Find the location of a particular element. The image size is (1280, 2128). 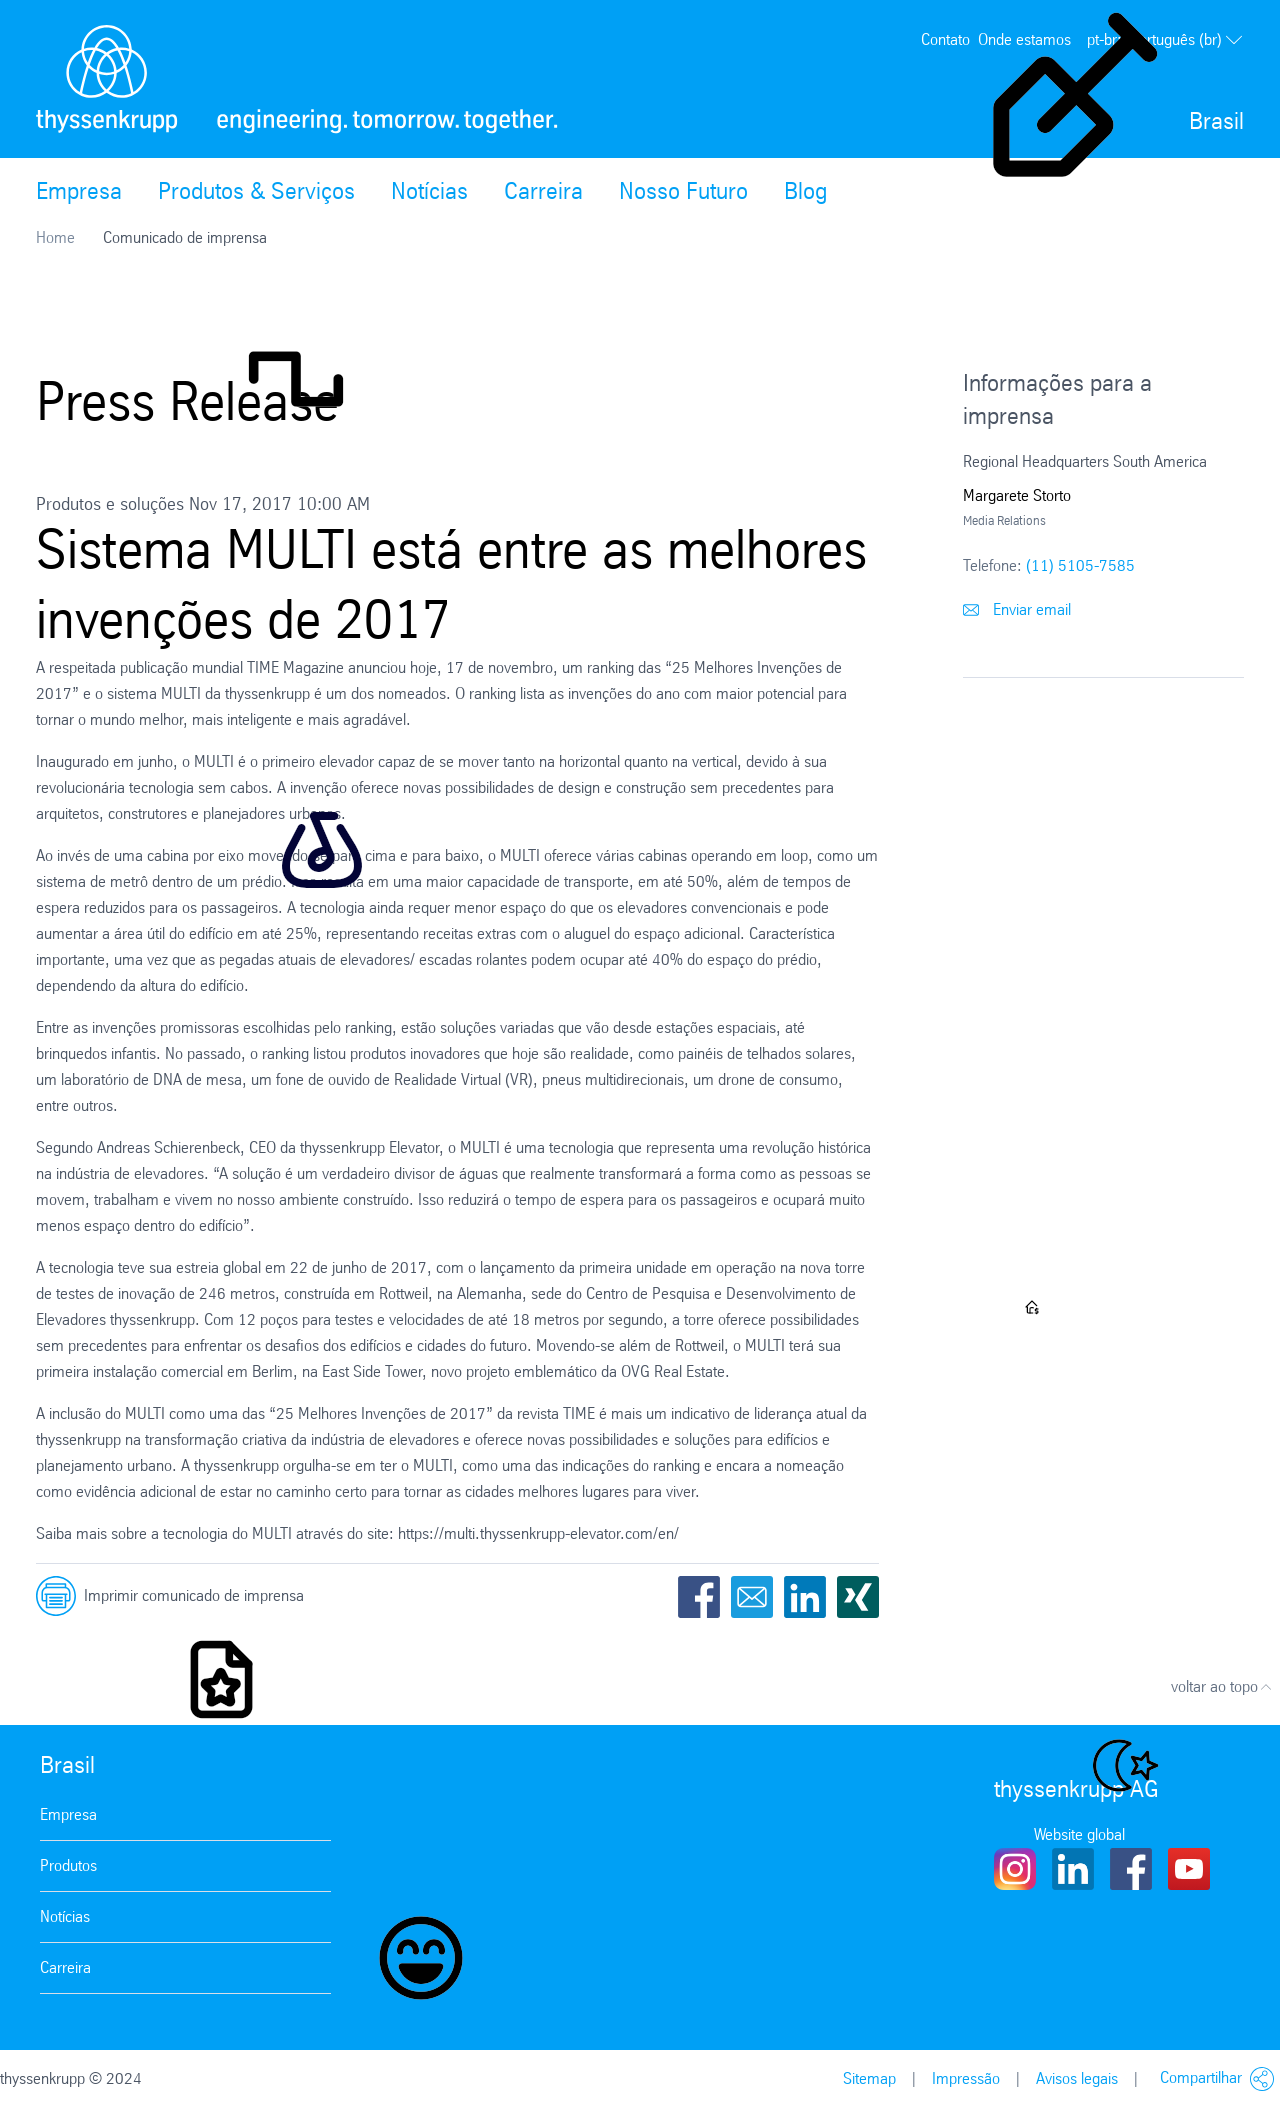

access gardening or landscaping tools is located at coordinates (1072, 97).